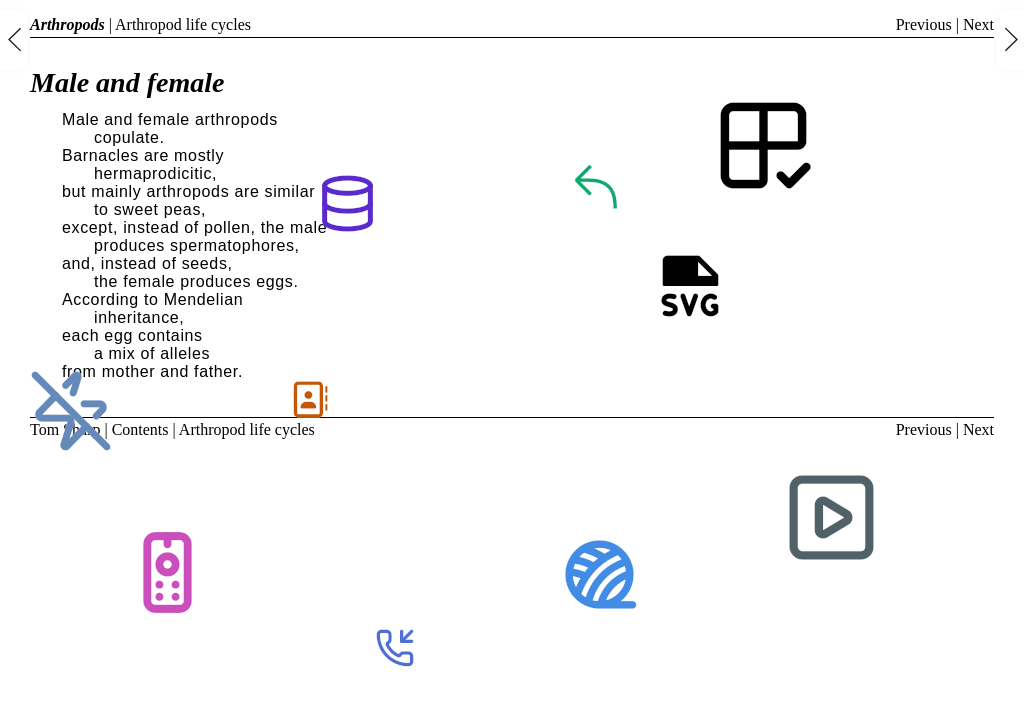 Image resolution: width=1024 pixels, height=720 pixels. I want to click on incoming call notification, so click(395, 648).